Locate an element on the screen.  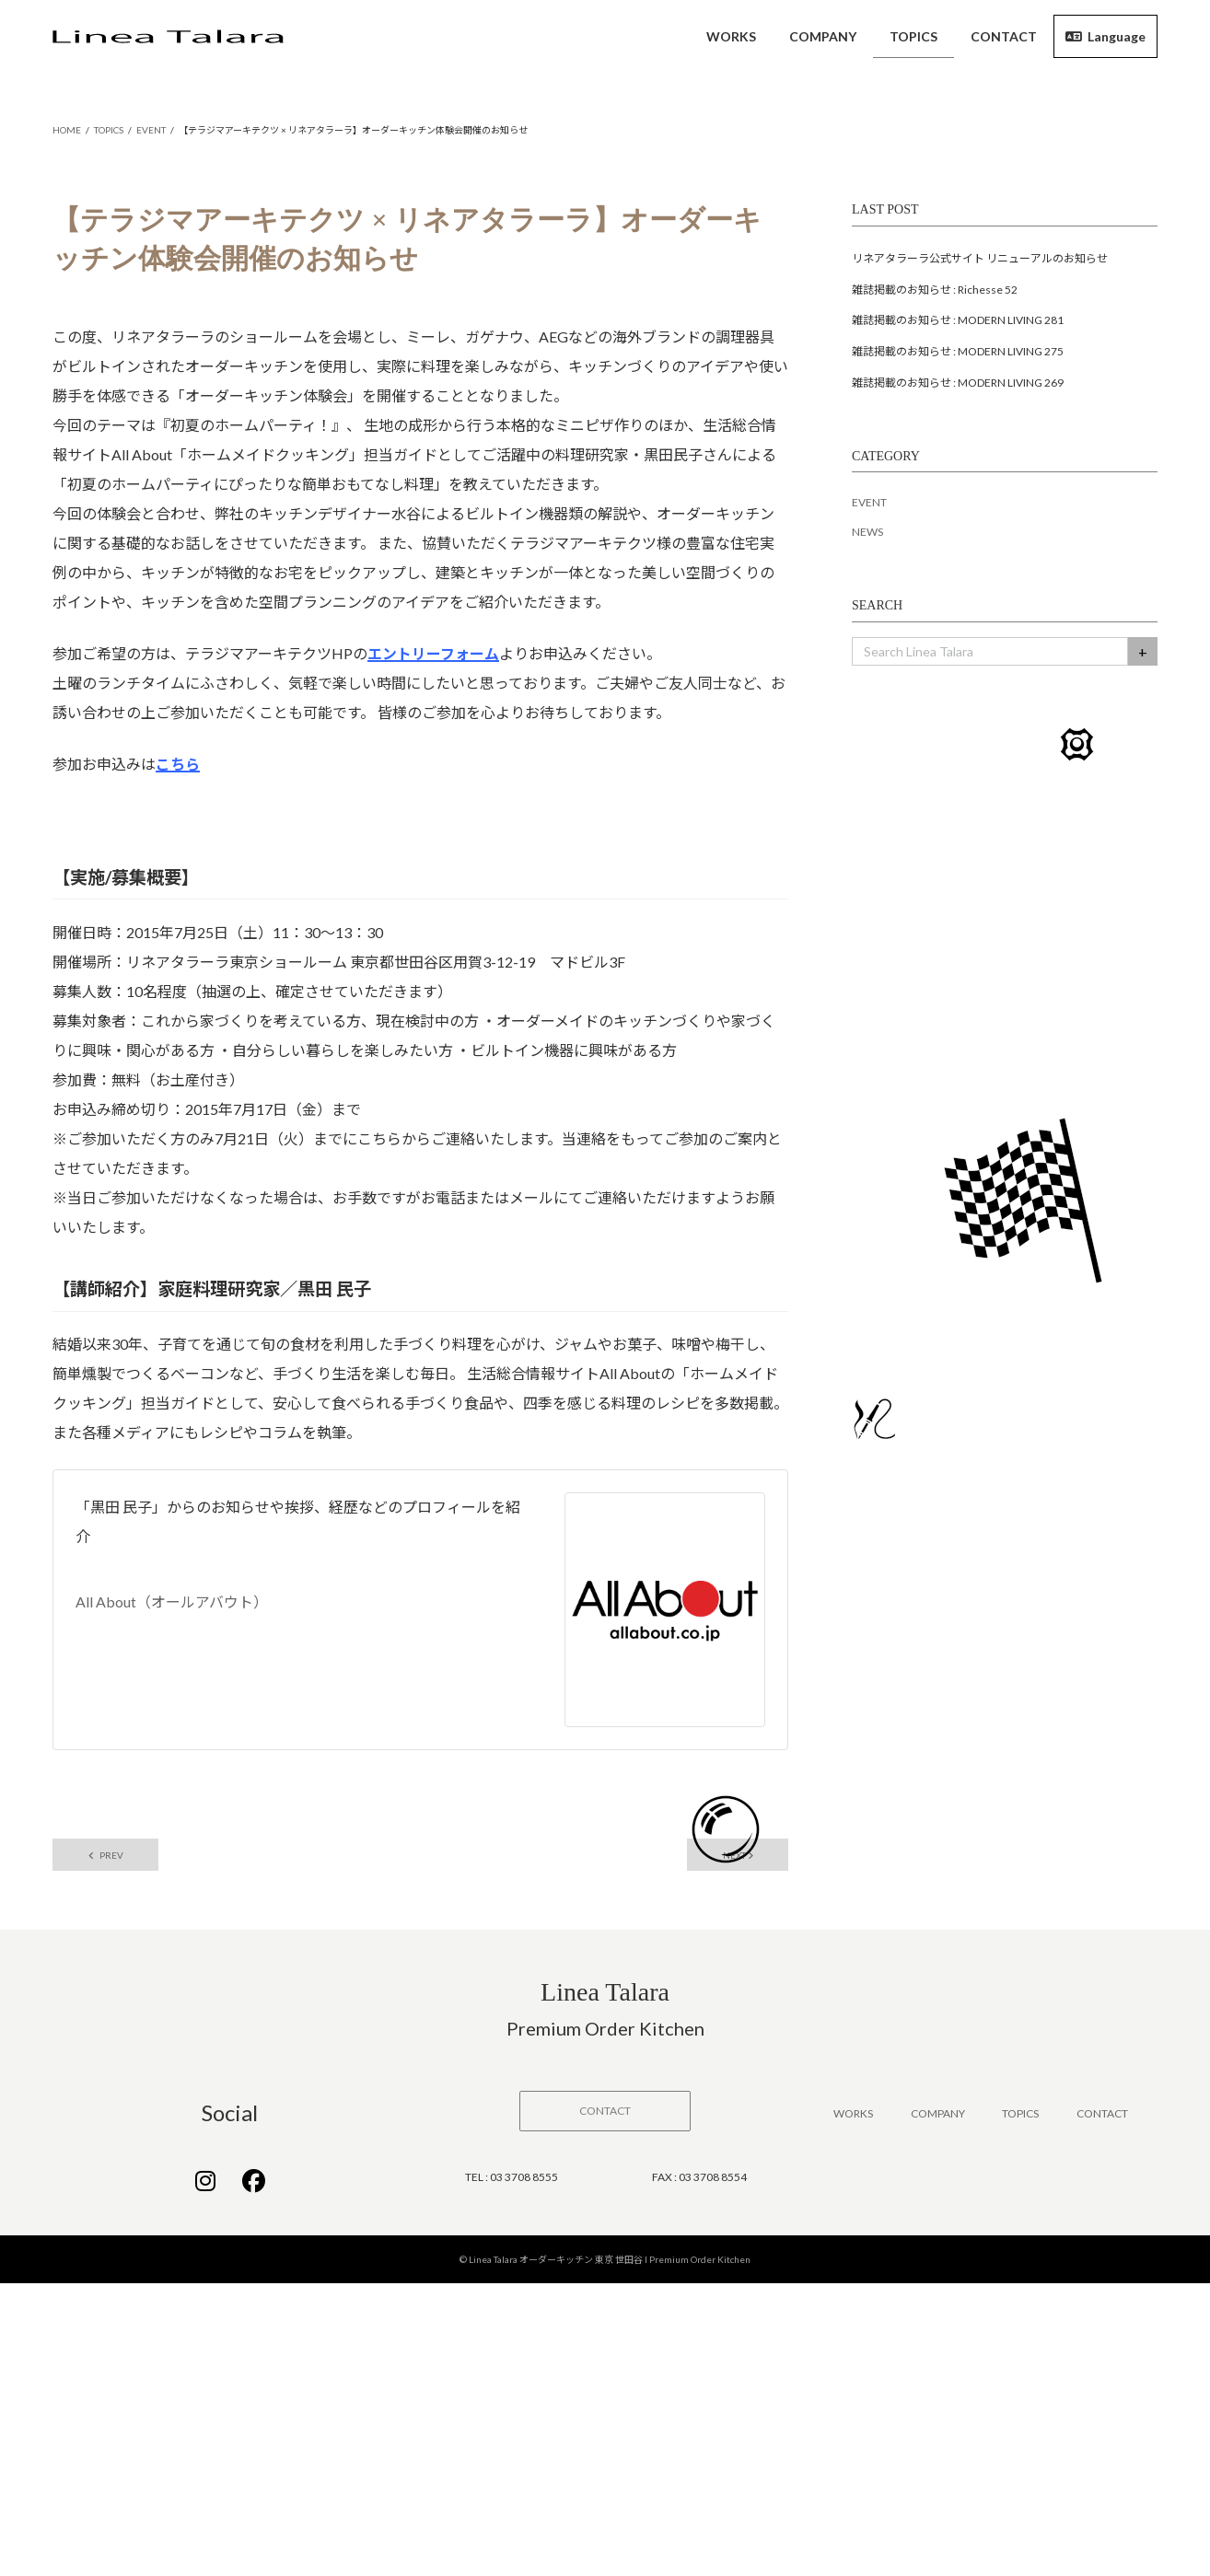
open settings or configuration menu is located at coordinates (1076, 744).